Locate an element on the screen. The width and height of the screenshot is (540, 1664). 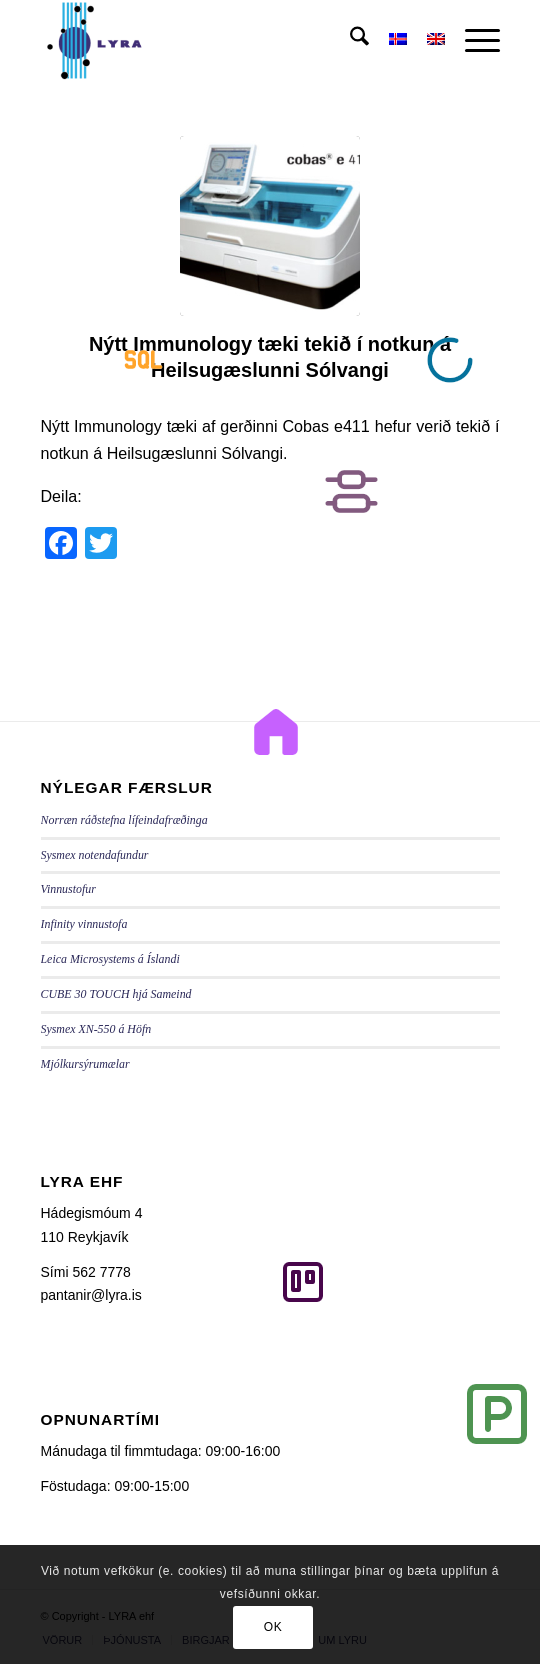
open trello app is located at coordinates (303, 1282).